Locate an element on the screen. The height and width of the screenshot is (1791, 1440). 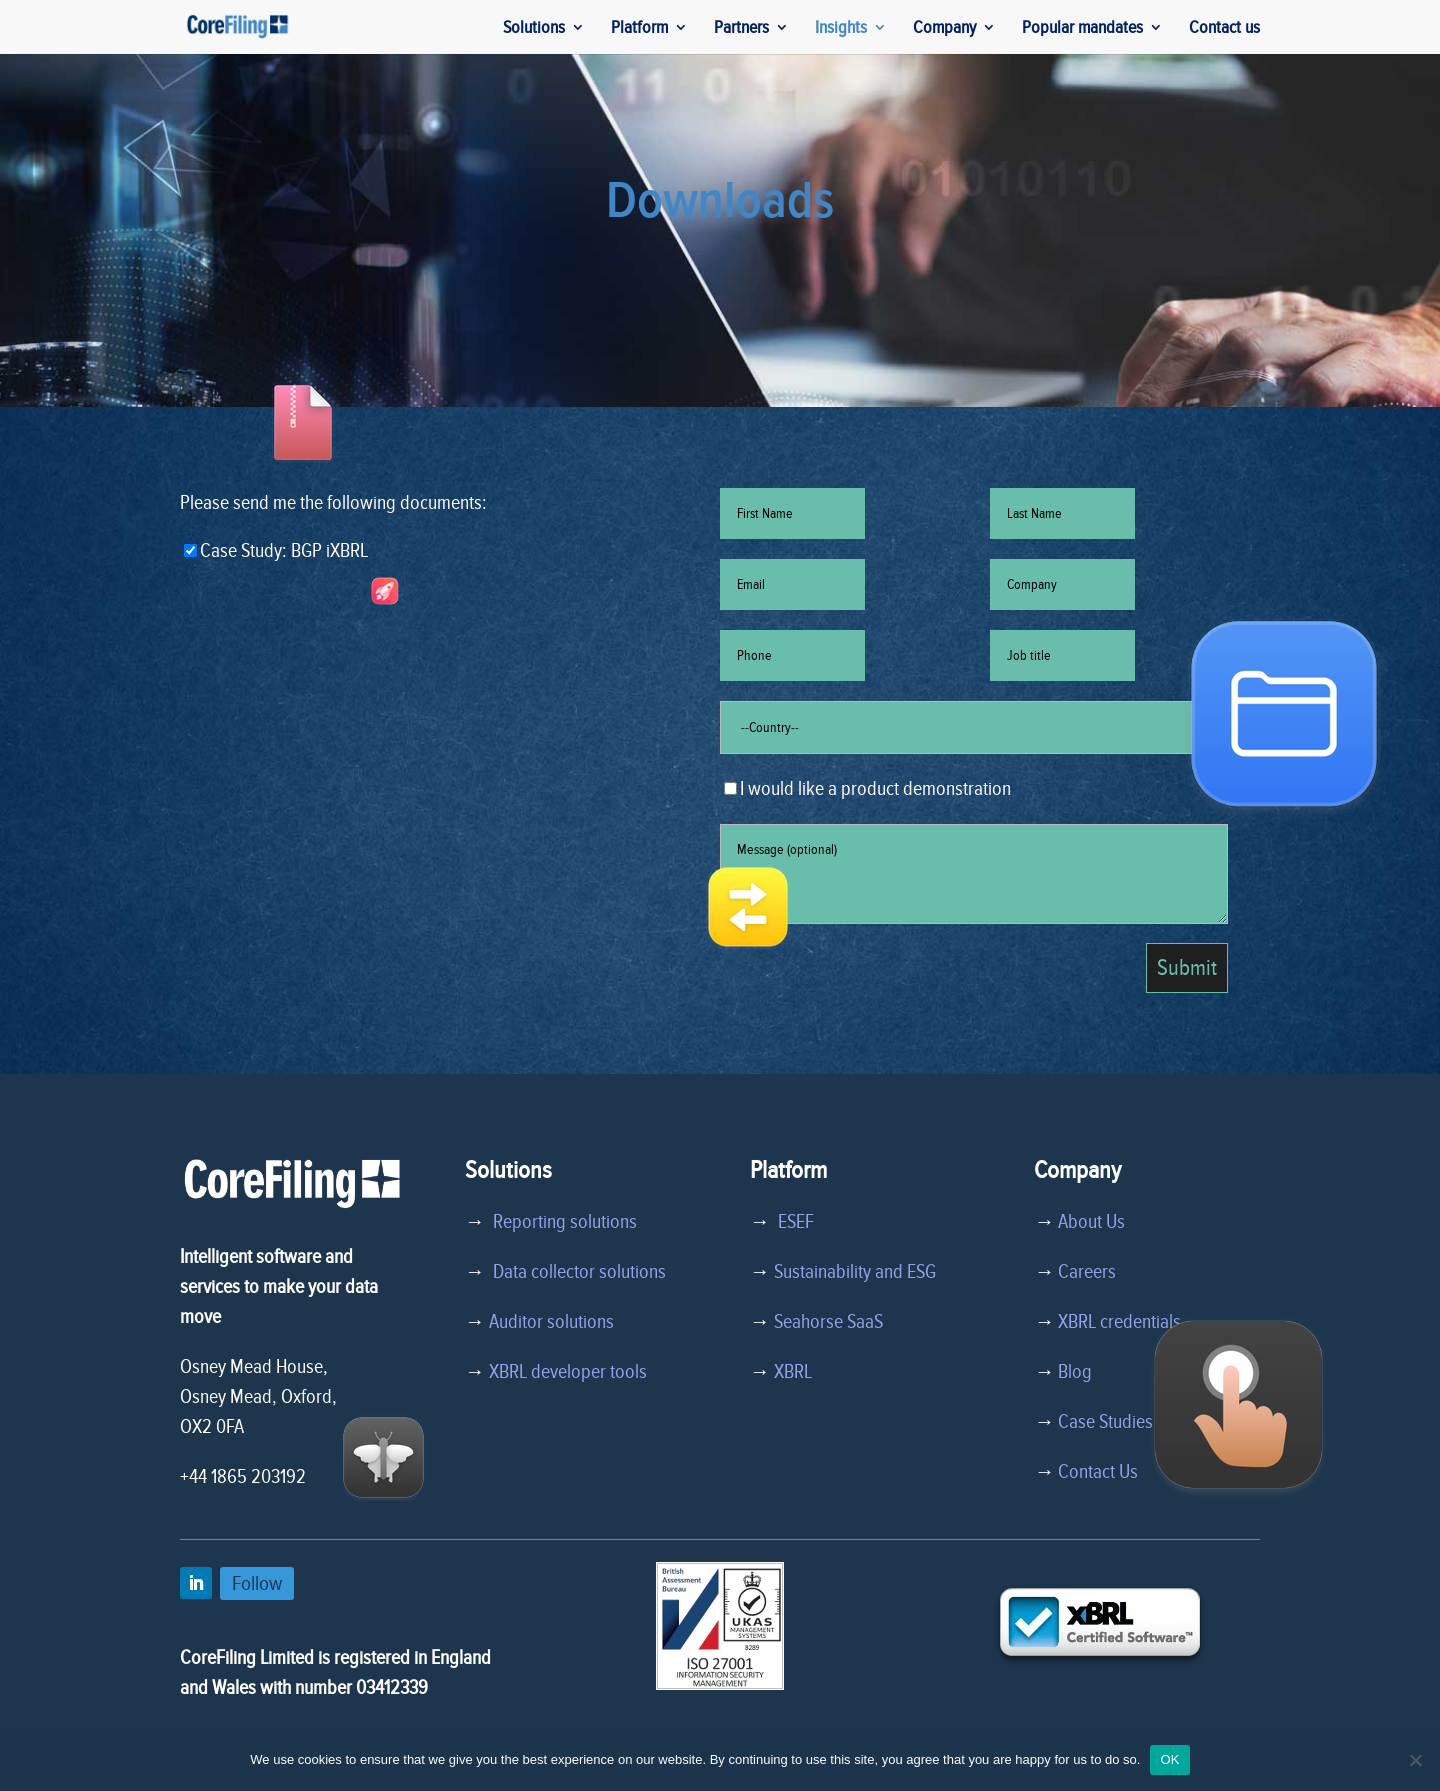
open file manager application is located at coordinates (1284, 717).